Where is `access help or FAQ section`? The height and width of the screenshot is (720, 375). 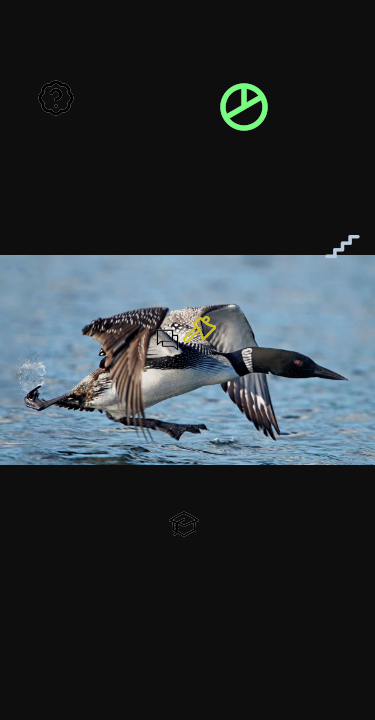 access help or FAQ section is located at coordinates (56, 98).